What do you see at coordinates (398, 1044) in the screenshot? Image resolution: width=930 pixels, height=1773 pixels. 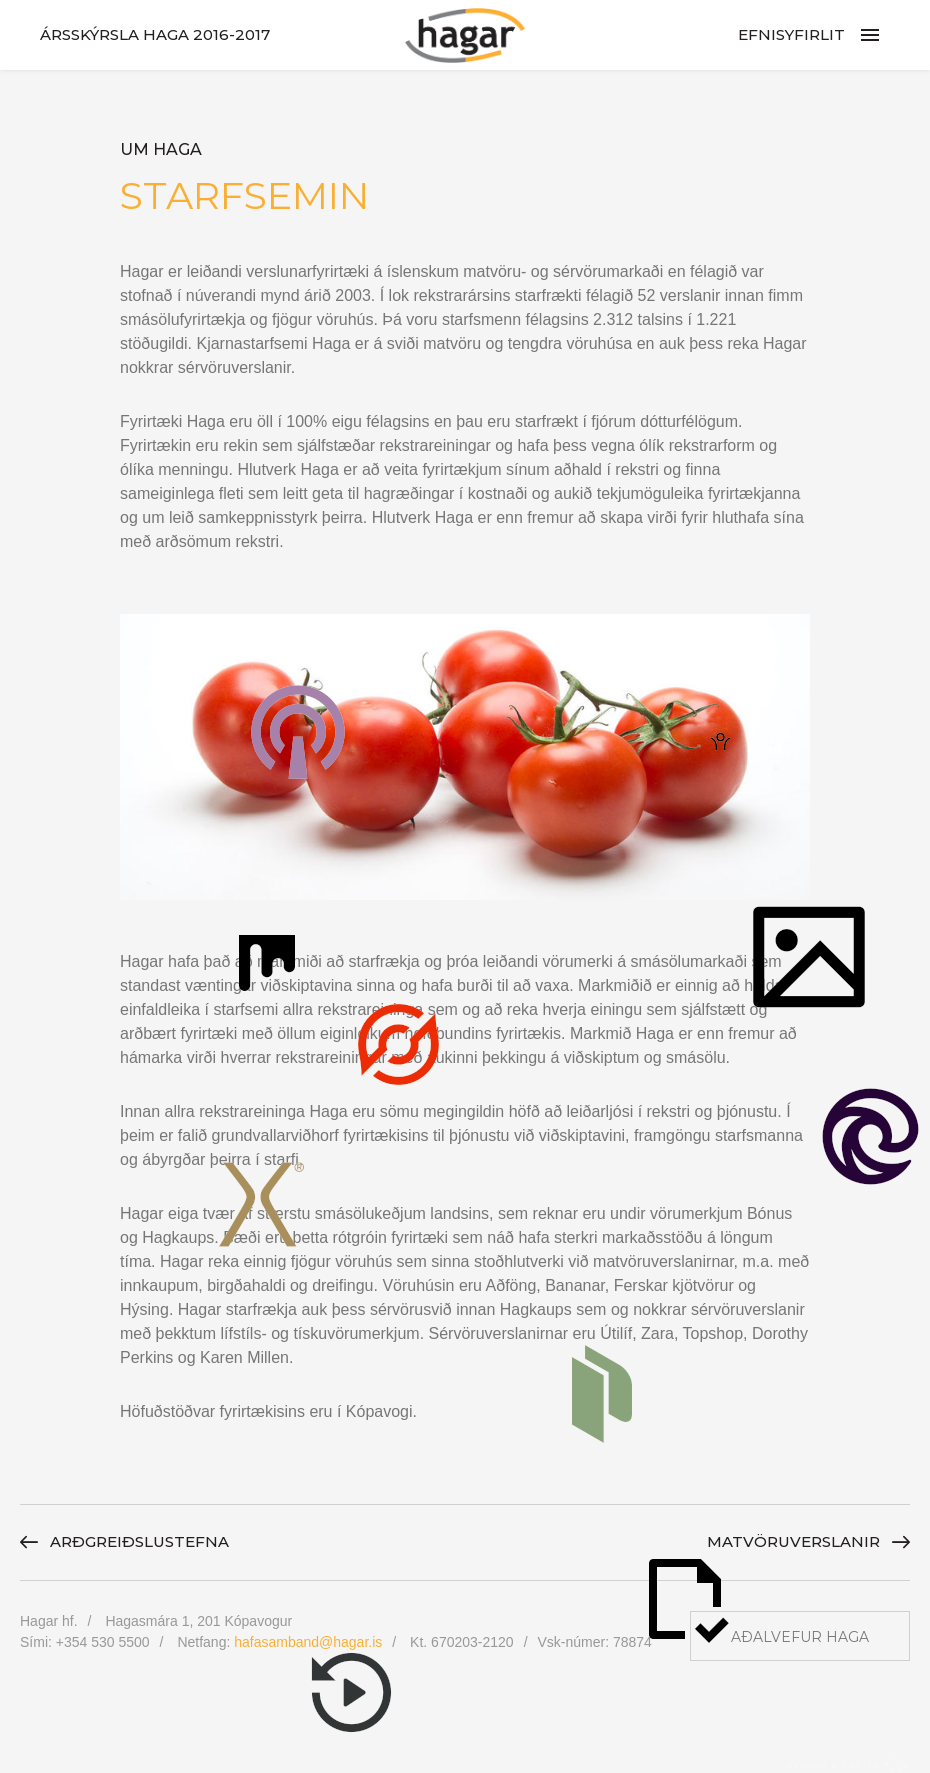 I see `launch honor of kings game` at bounding box center [398, 1044].